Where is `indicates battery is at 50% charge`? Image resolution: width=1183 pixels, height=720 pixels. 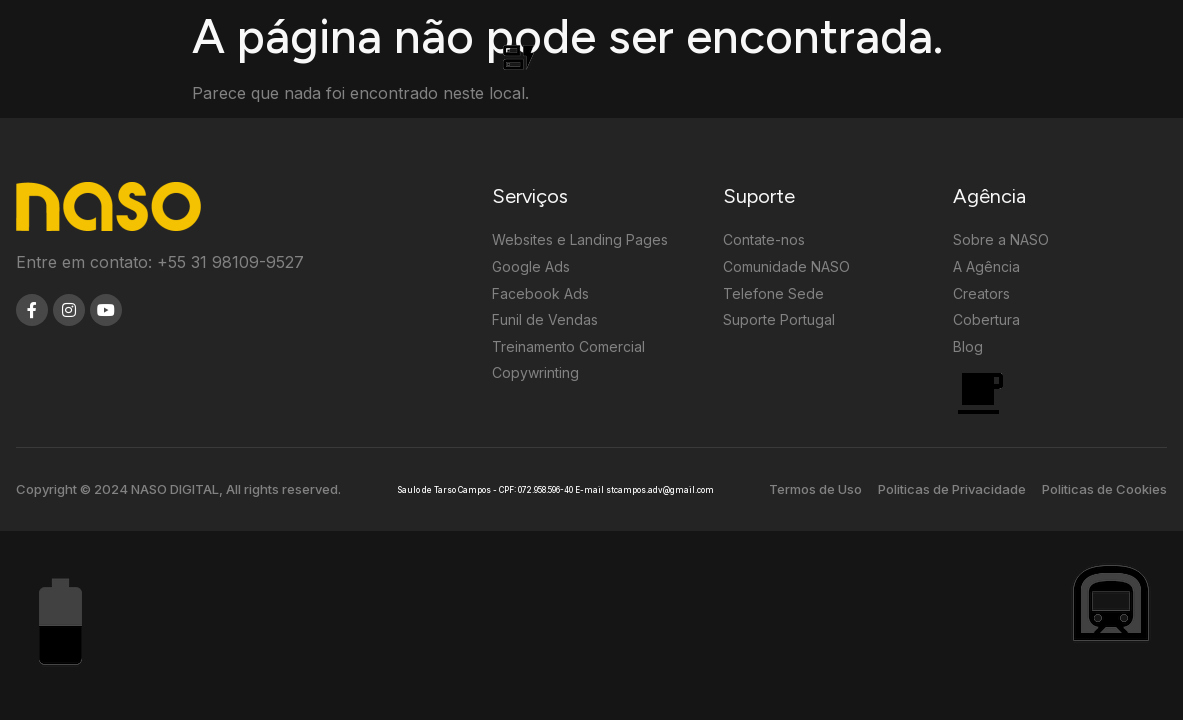
indicates battery is at 50% charge is located at coordinates (60, 621).